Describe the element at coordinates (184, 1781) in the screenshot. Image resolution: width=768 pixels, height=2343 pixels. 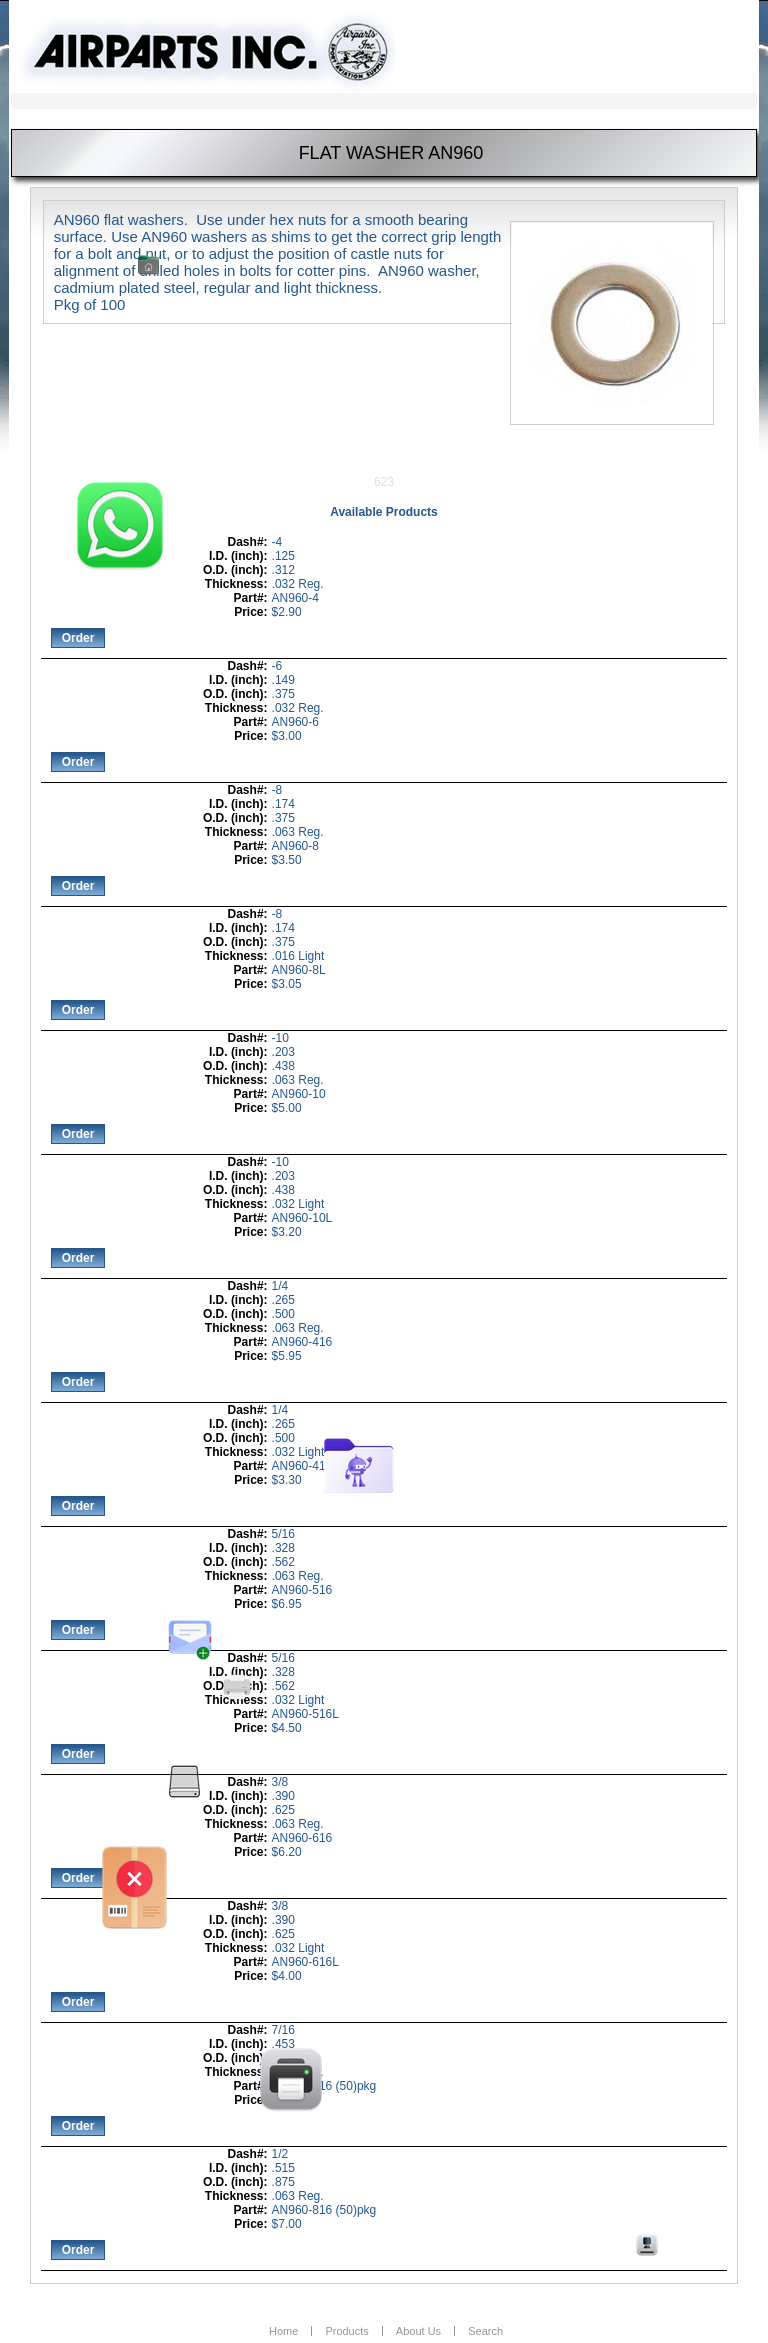
I see `access external drive in sidebar` at that location.